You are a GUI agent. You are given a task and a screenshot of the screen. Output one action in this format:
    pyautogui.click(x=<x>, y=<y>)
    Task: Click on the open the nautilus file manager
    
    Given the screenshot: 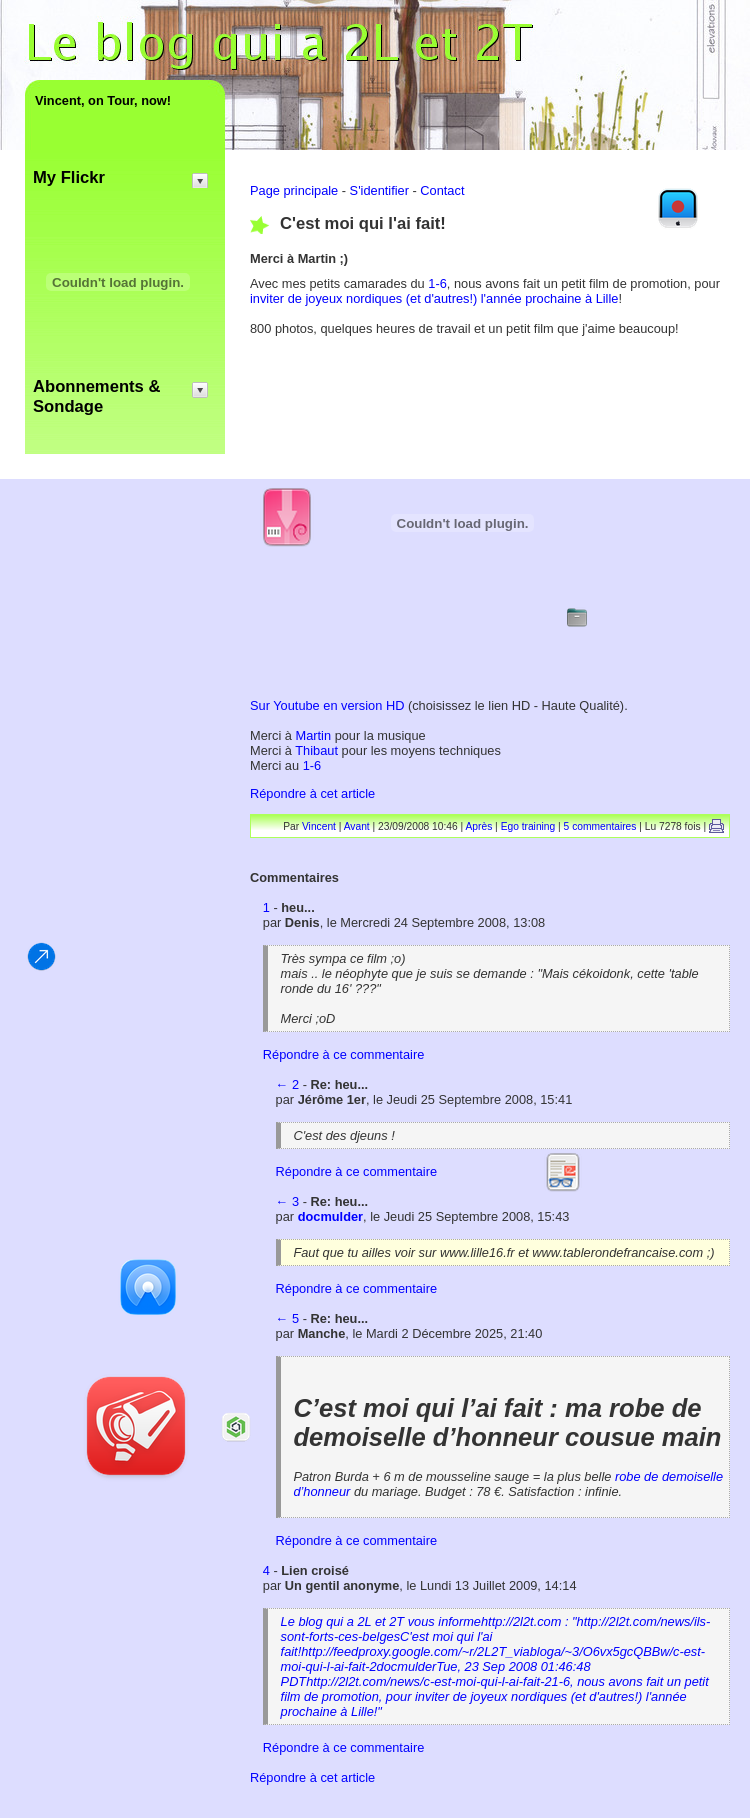 What is the action you would take?
    pyautogui.click(x=577, y=617)
    